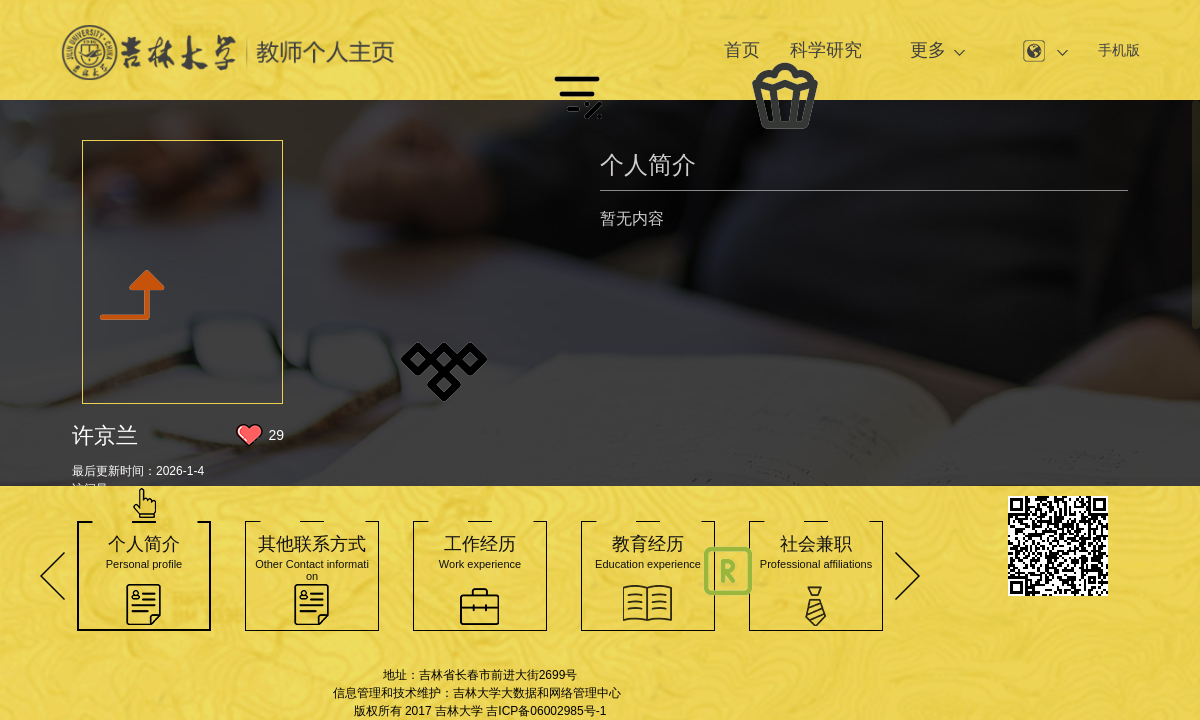 This screenshot has height=720, width=1200. I want to click on access movies or entertainment section, so click(785, 98).